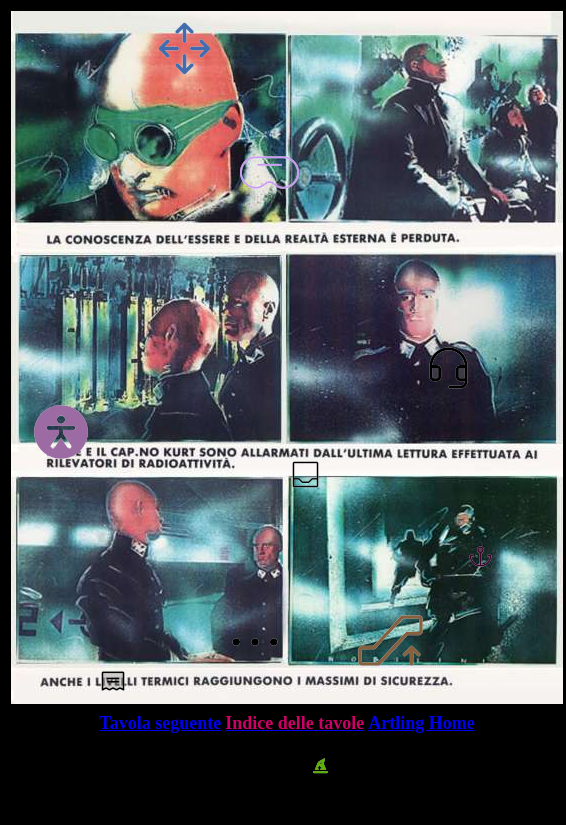  What do you see at coordinates (255, 642) in the screenshot?
I see `access more options or actions` at bounding box center [255, 642].